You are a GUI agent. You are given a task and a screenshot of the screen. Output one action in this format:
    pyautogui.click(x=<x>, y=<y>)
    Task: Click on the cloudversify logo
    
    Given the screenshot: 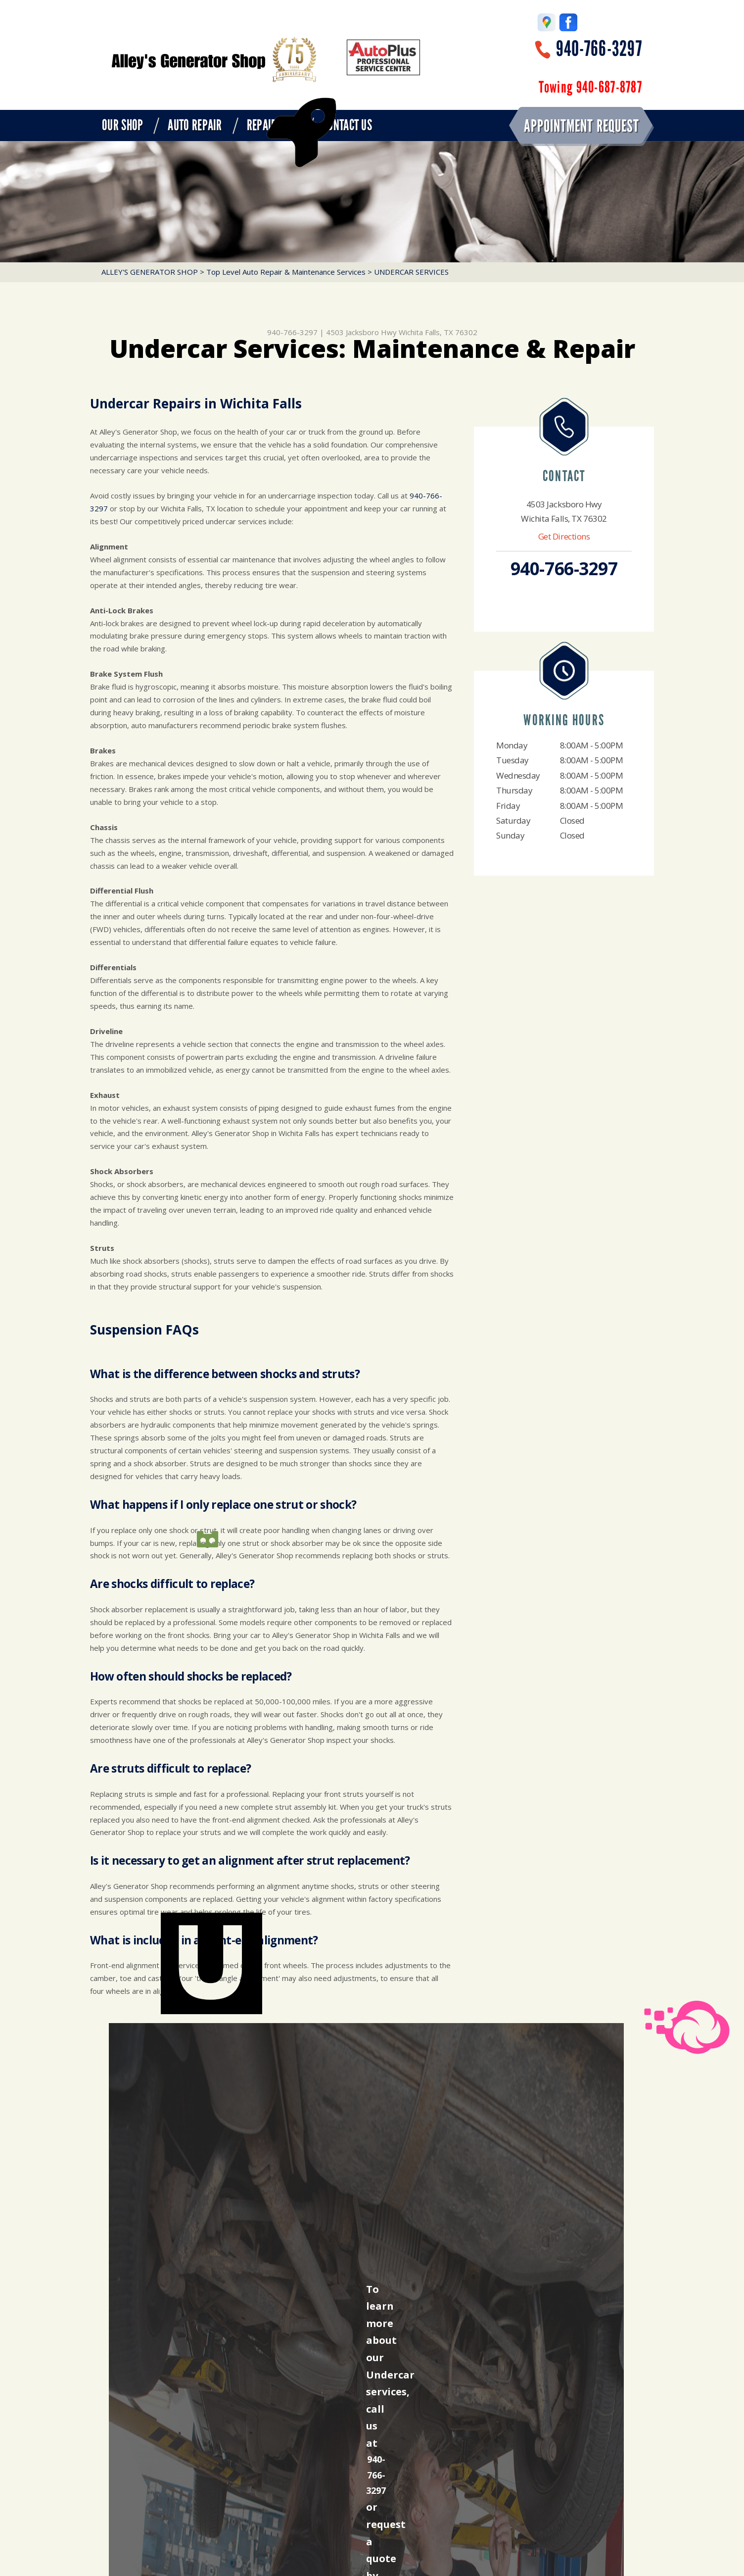 What is the action you would take?
    pyautogui.click(x=687, y=2027)
    